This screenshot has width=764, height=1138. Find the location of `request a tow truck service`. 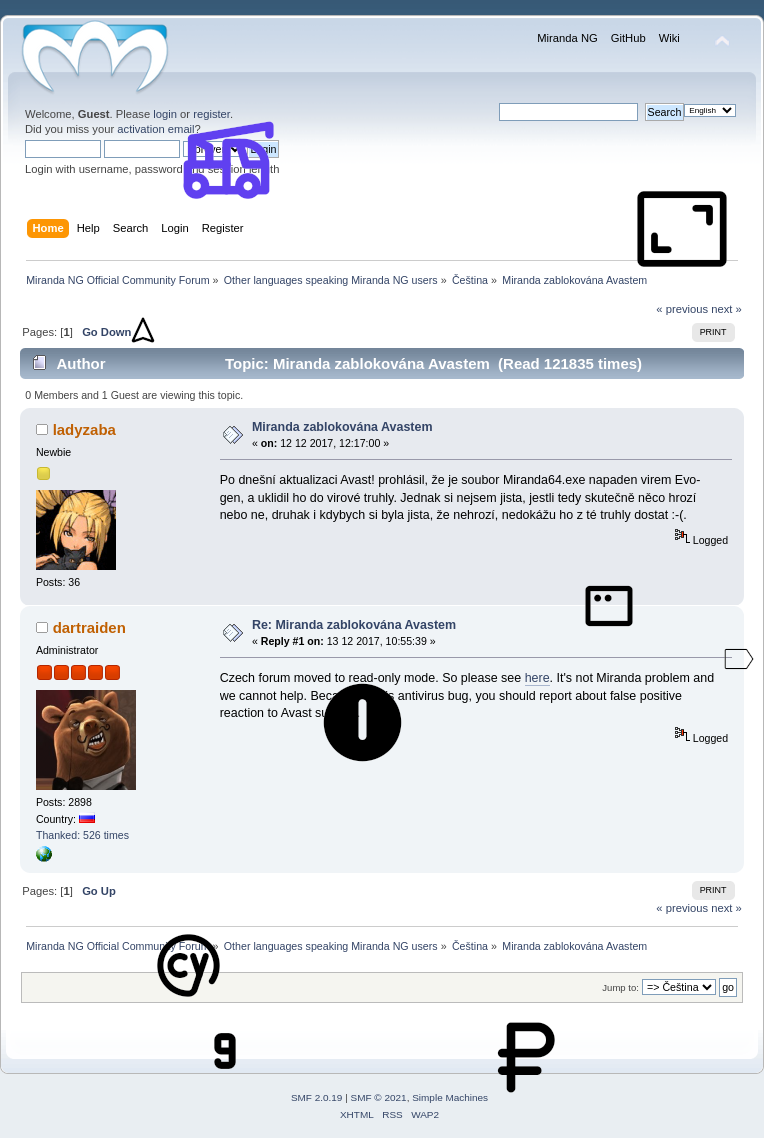

request a tow truck service is located at coordinates (226, 164).